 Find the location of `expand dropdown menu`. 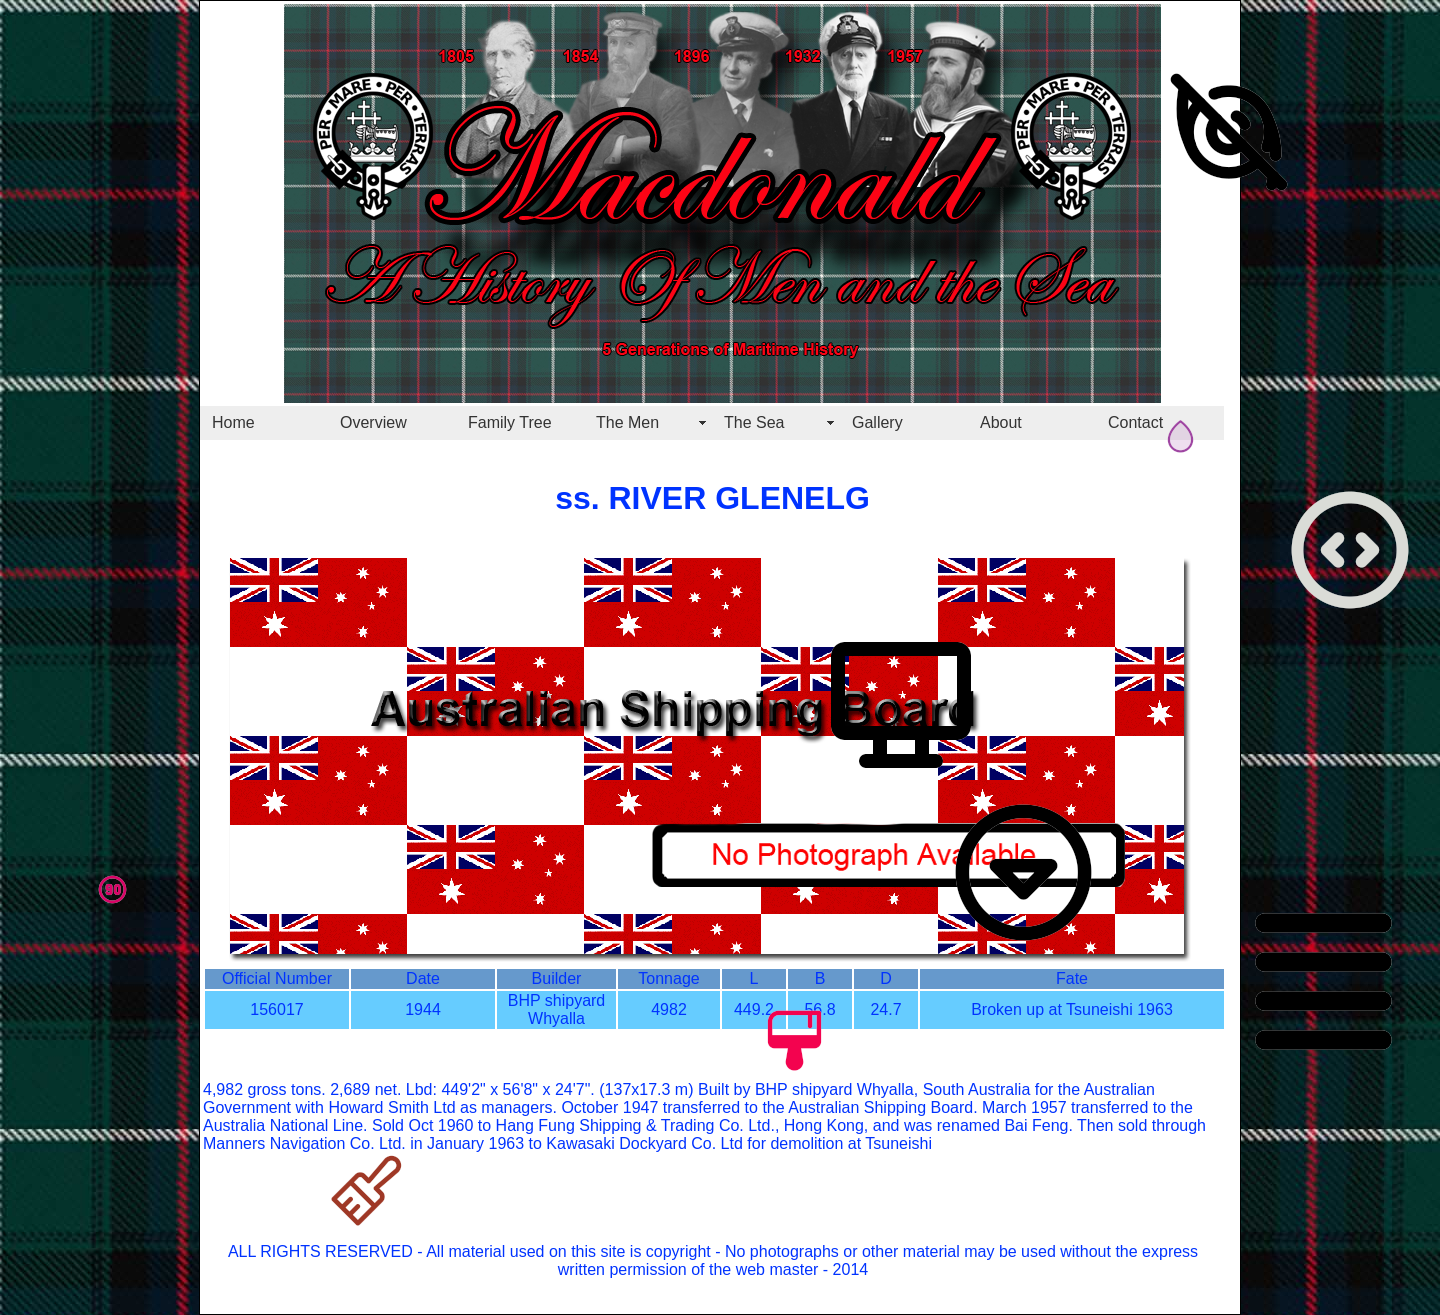

expand dropdown menu is located at coordinates (1023, 872).